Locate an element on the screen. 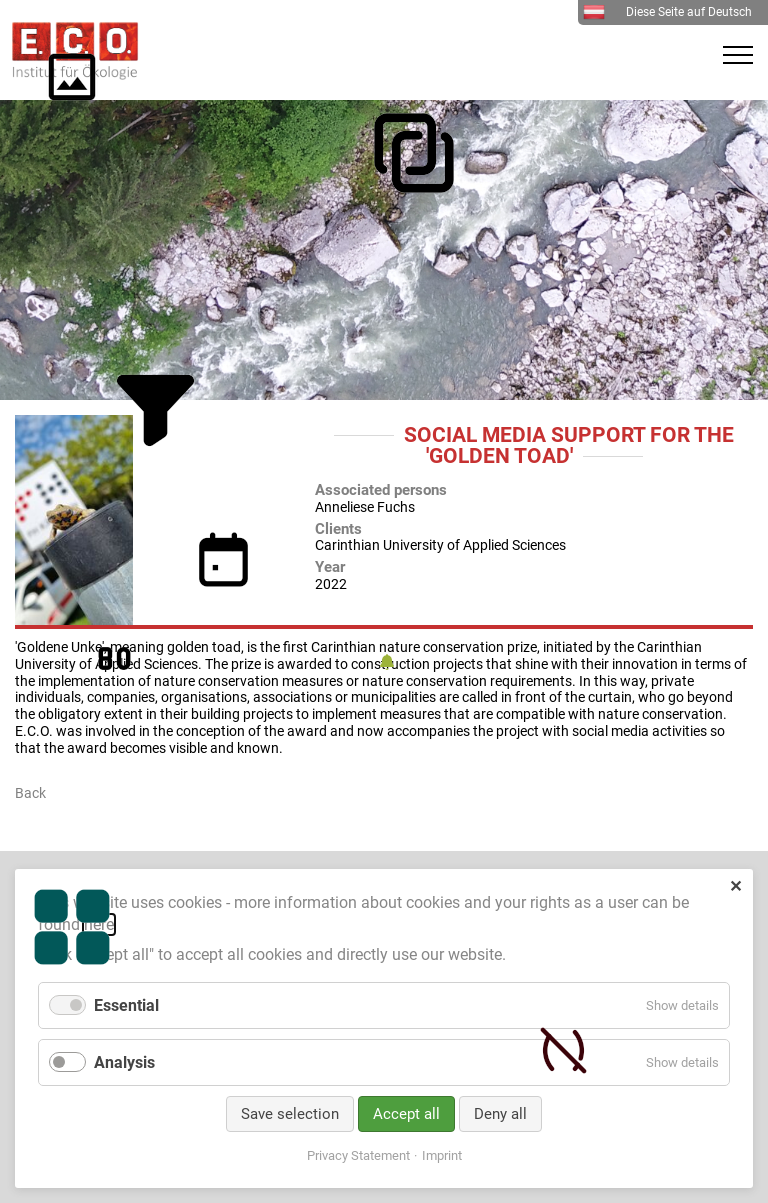 The width and height of the screenshot is (768, 1203). switch to grid view is located at coordinates (72, 927).